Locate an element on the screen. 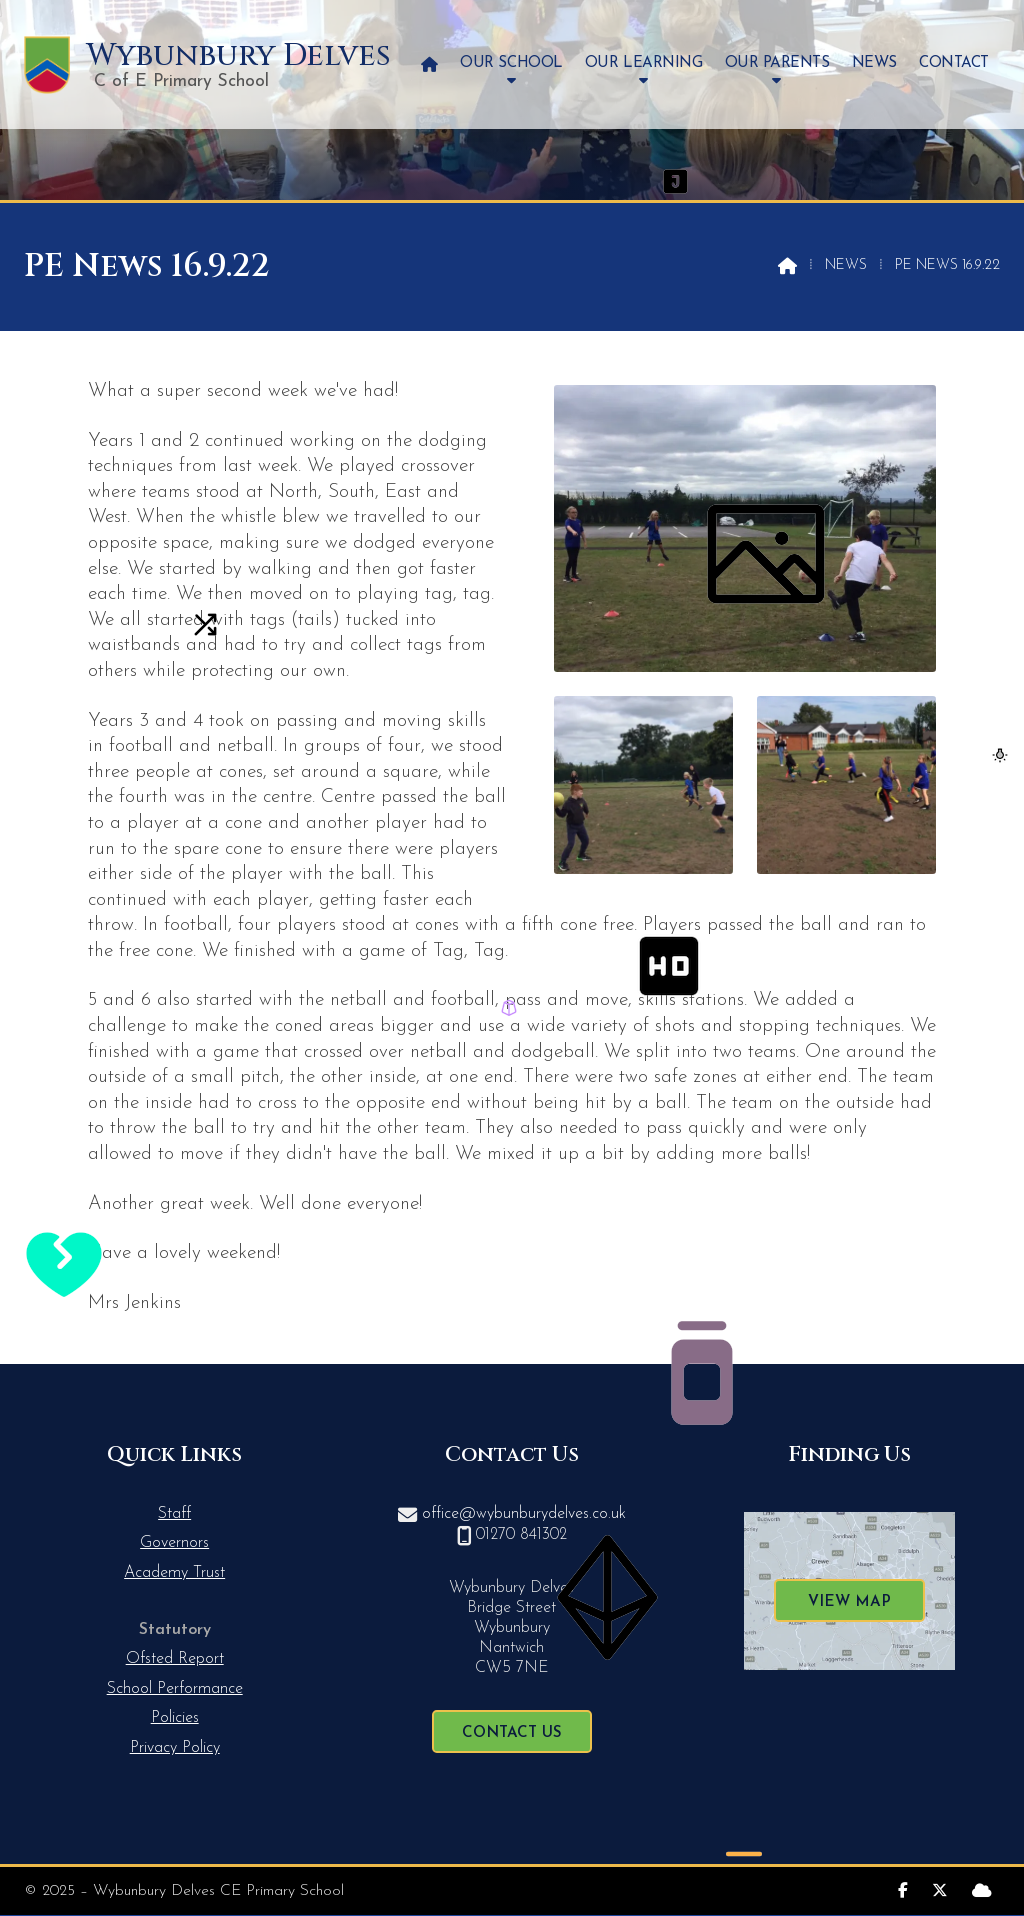  view ethereum wallet or balance is located at coordinates (607, 1597).